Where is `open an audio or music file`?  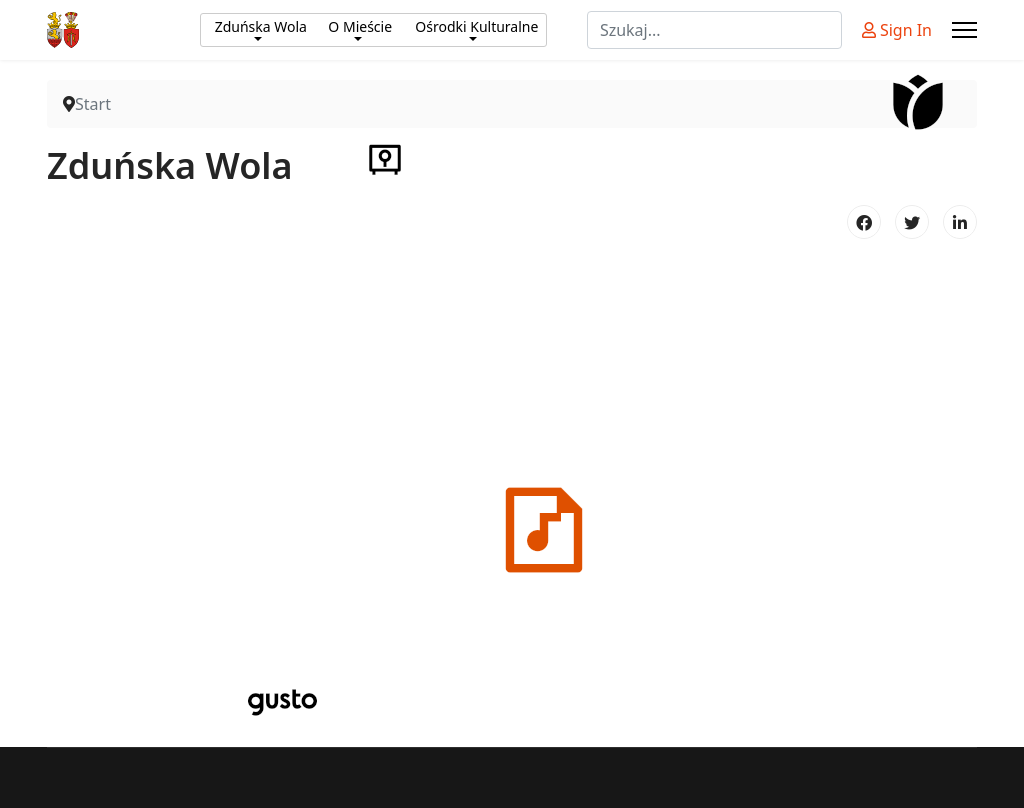 open an audio or music file is located at coordinates (544, 530).